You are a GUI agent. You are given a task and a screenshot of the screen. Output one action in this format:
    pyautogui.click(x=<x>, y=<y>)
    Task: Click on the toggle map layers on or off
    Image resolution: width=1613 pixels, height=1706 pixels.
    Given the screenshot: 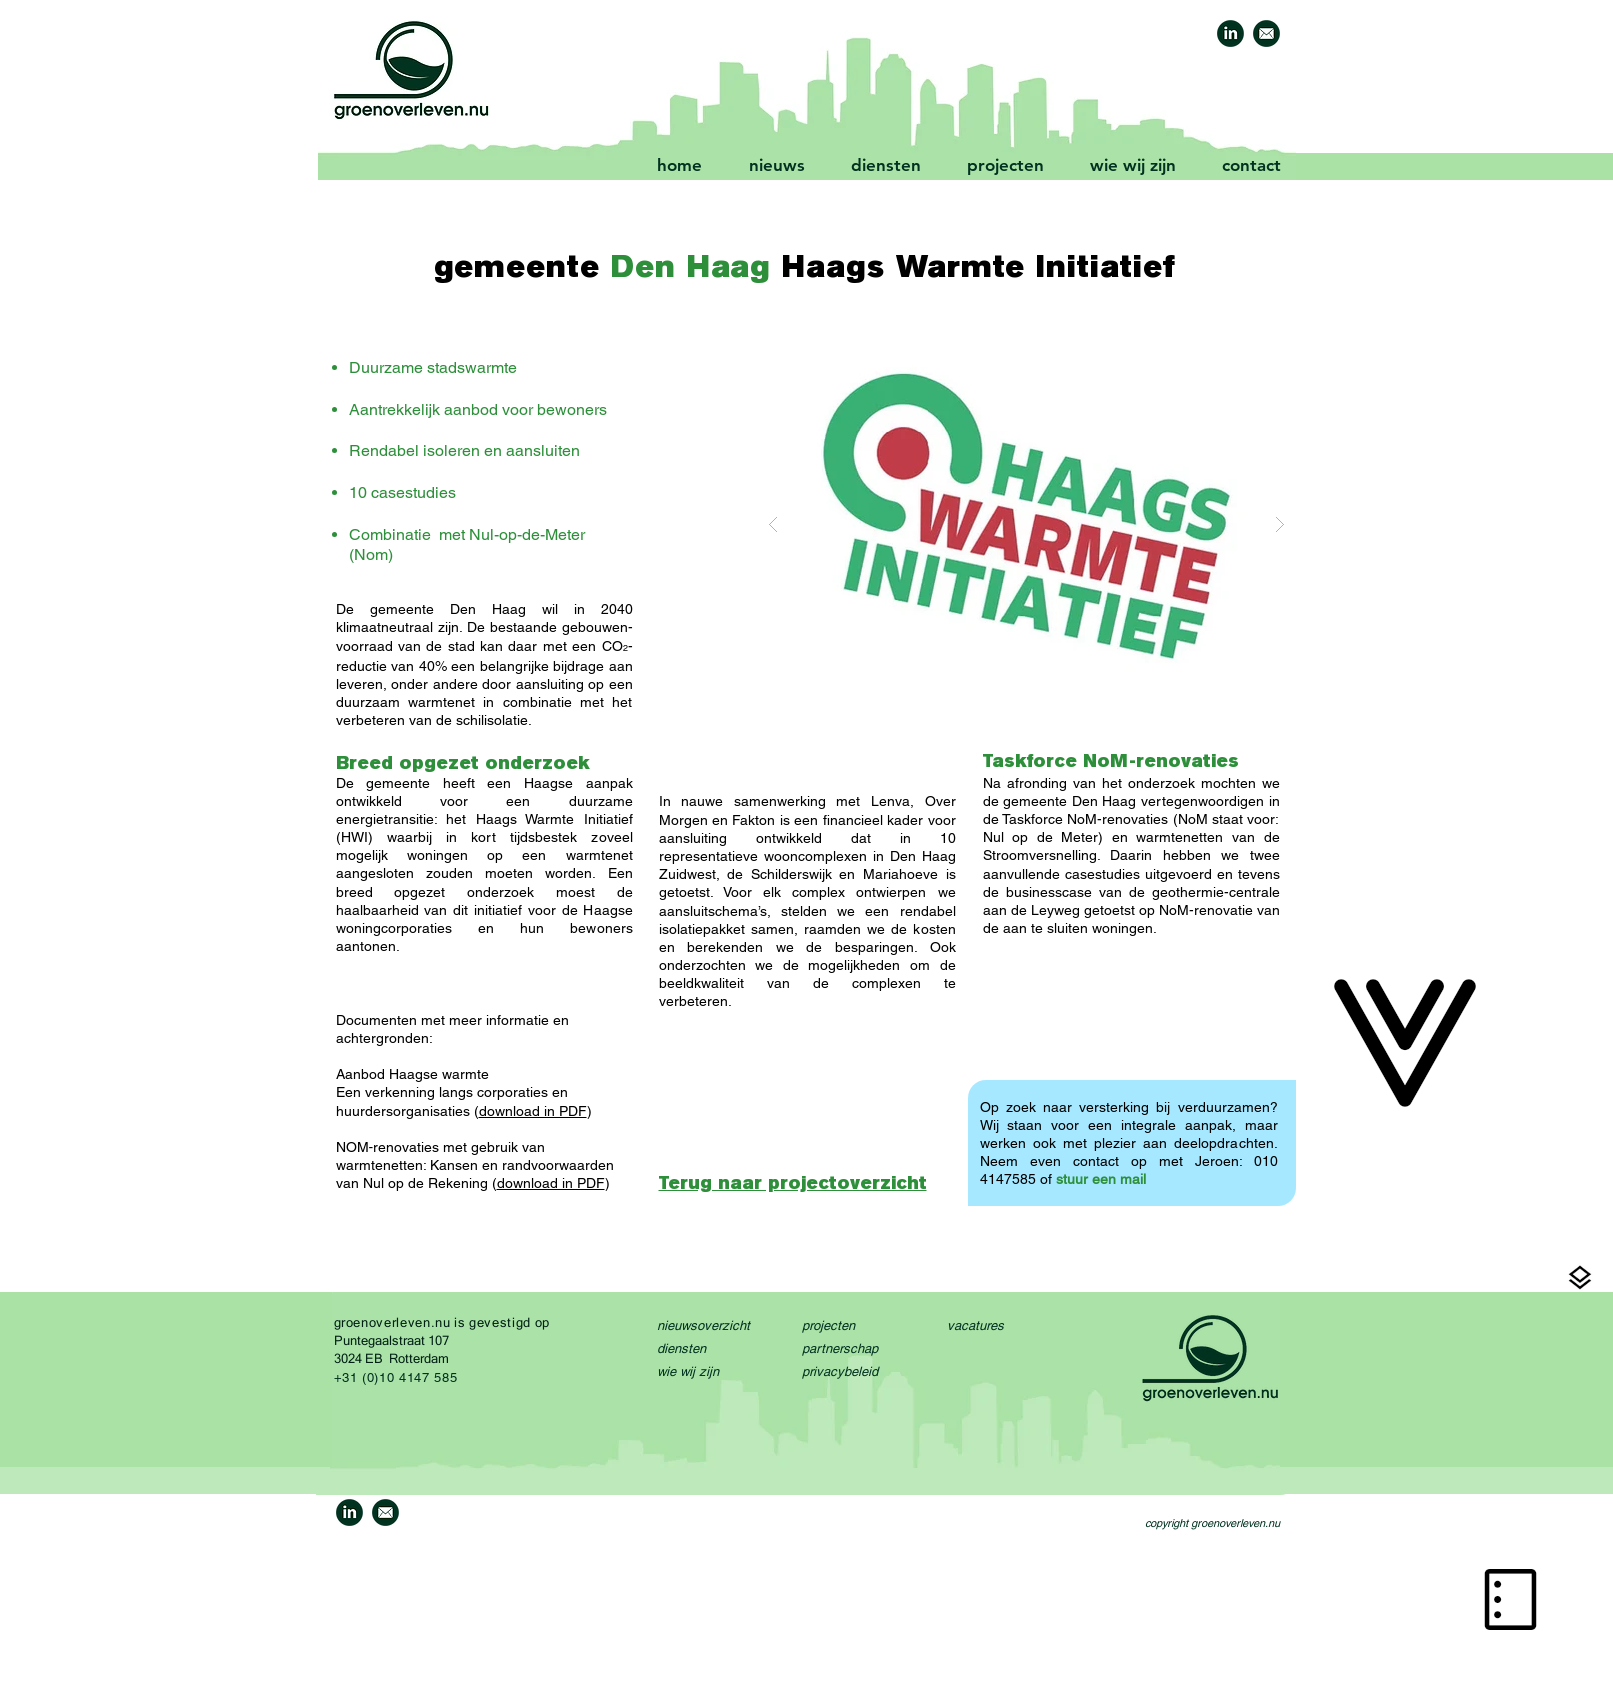 What is the action you would take?
    pyautogui.click(x=1580, y=1278)
    